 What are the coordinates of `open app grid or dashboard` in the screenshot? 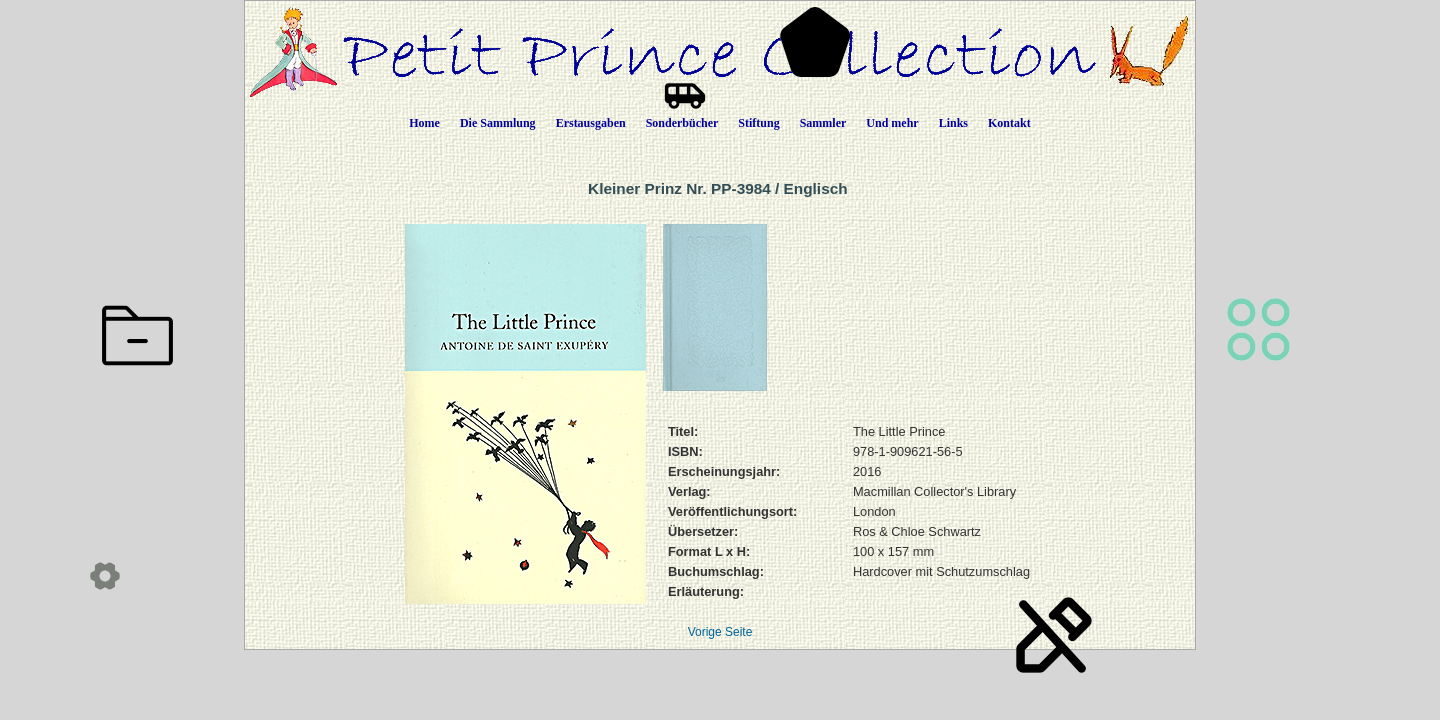 It's located at (1258, 329).